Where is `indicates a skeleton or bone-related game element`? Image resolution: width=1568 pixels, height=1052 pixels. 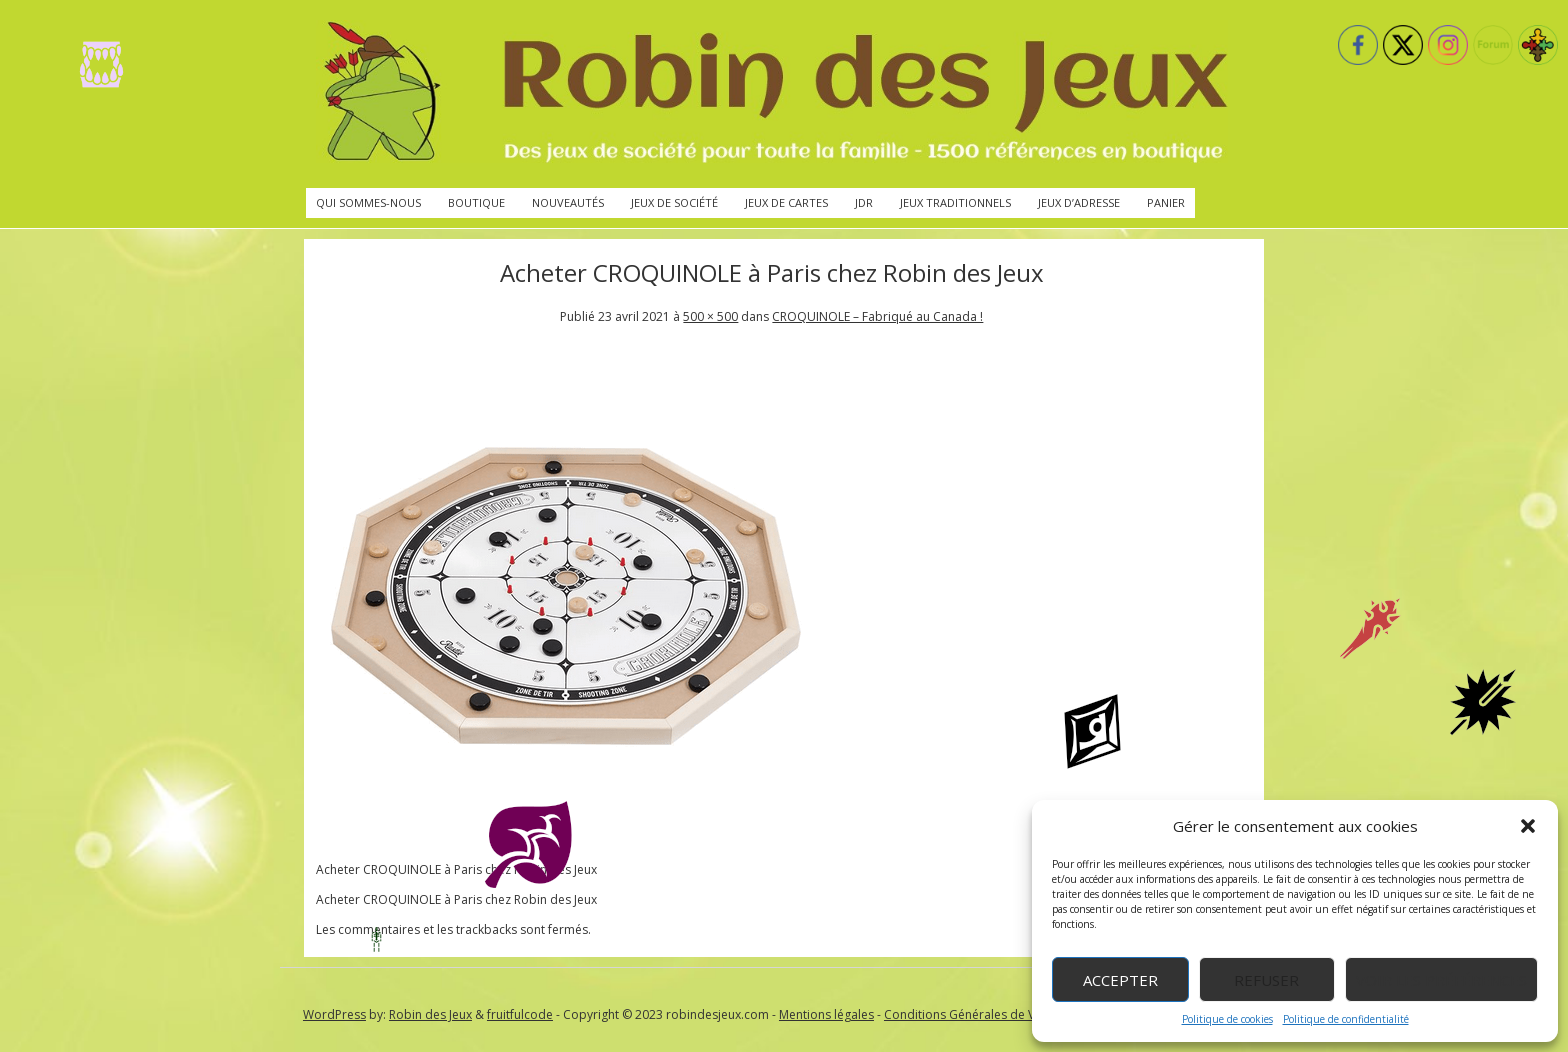 indicates a skeleton or bone-related game element is located at coordinates (376, 939).